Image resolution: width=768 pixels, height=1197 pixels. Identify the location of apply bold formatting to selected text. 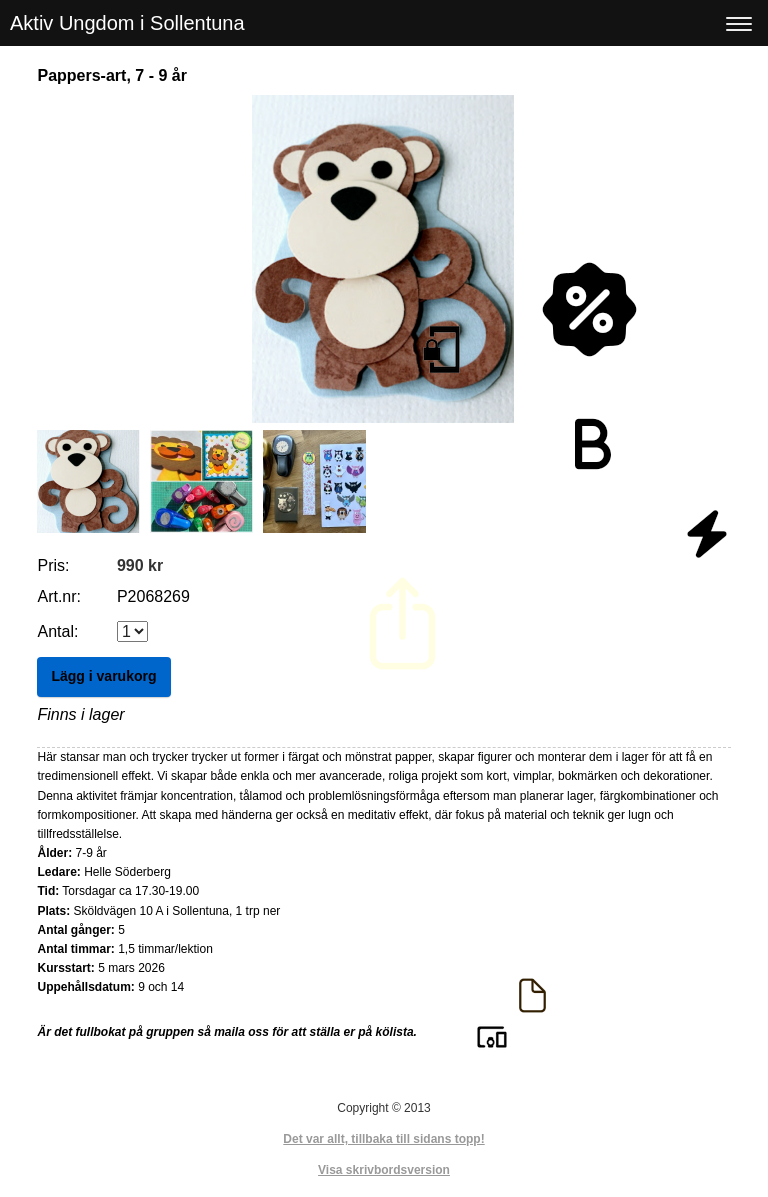
(593, 444).